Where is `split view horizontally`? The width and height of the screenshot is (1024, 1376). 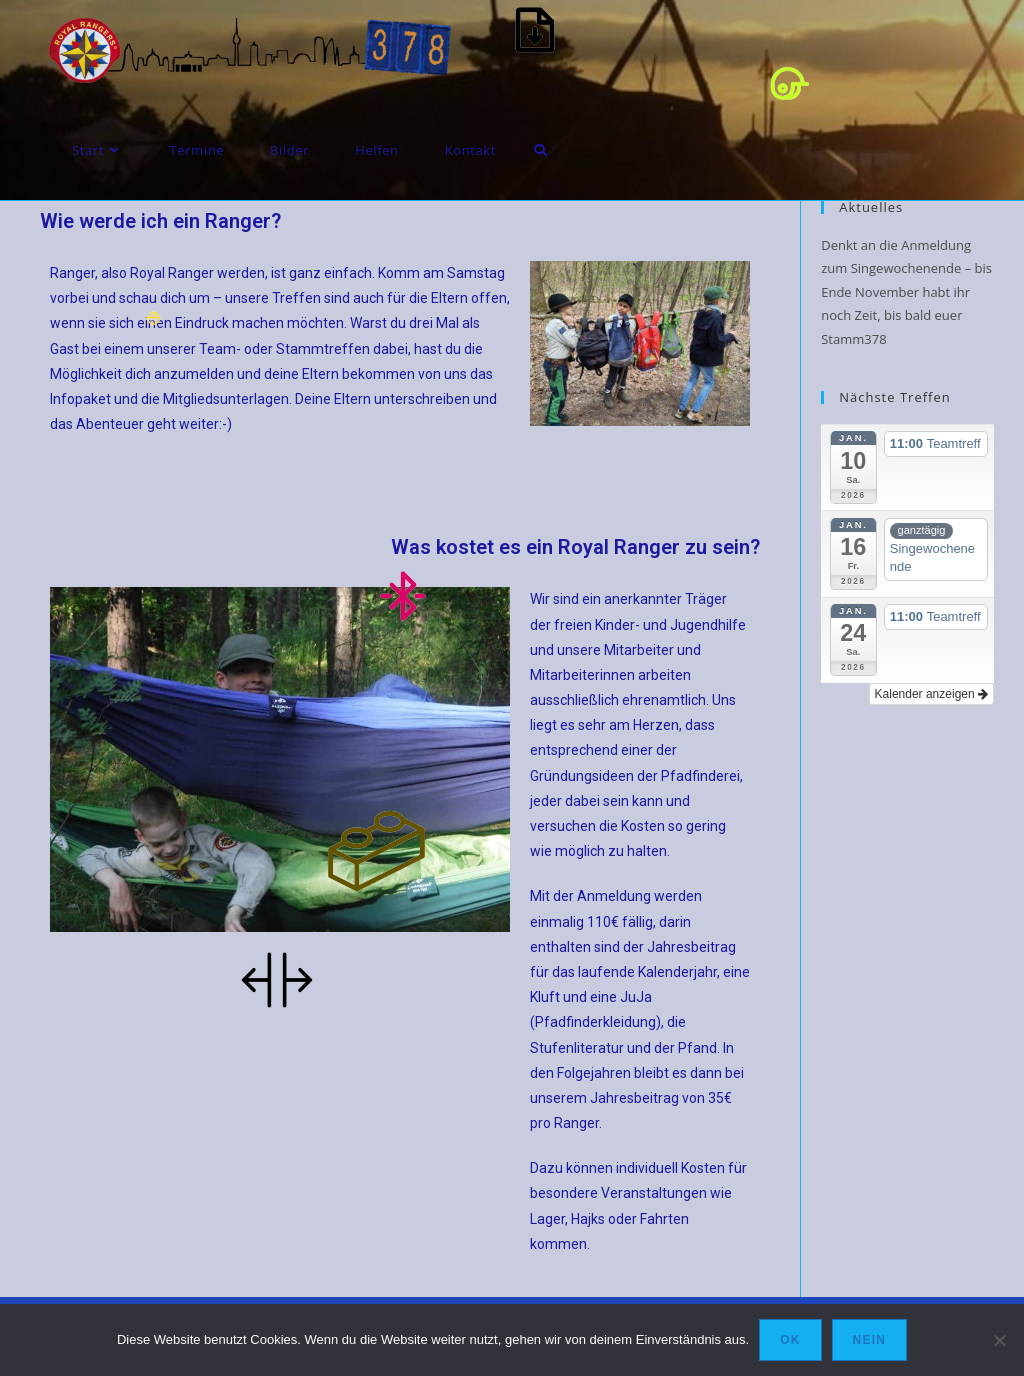
split view horizontally is located at coordinates (277, 980).